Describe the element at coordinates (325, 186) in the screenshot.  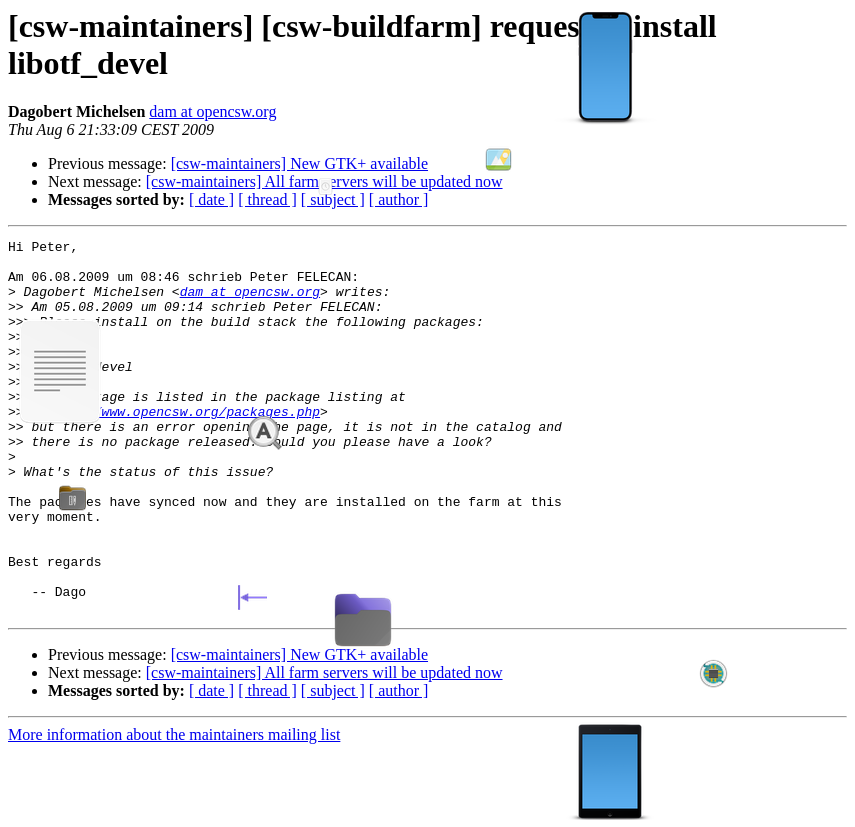
I see `image is currently loading` at that location.